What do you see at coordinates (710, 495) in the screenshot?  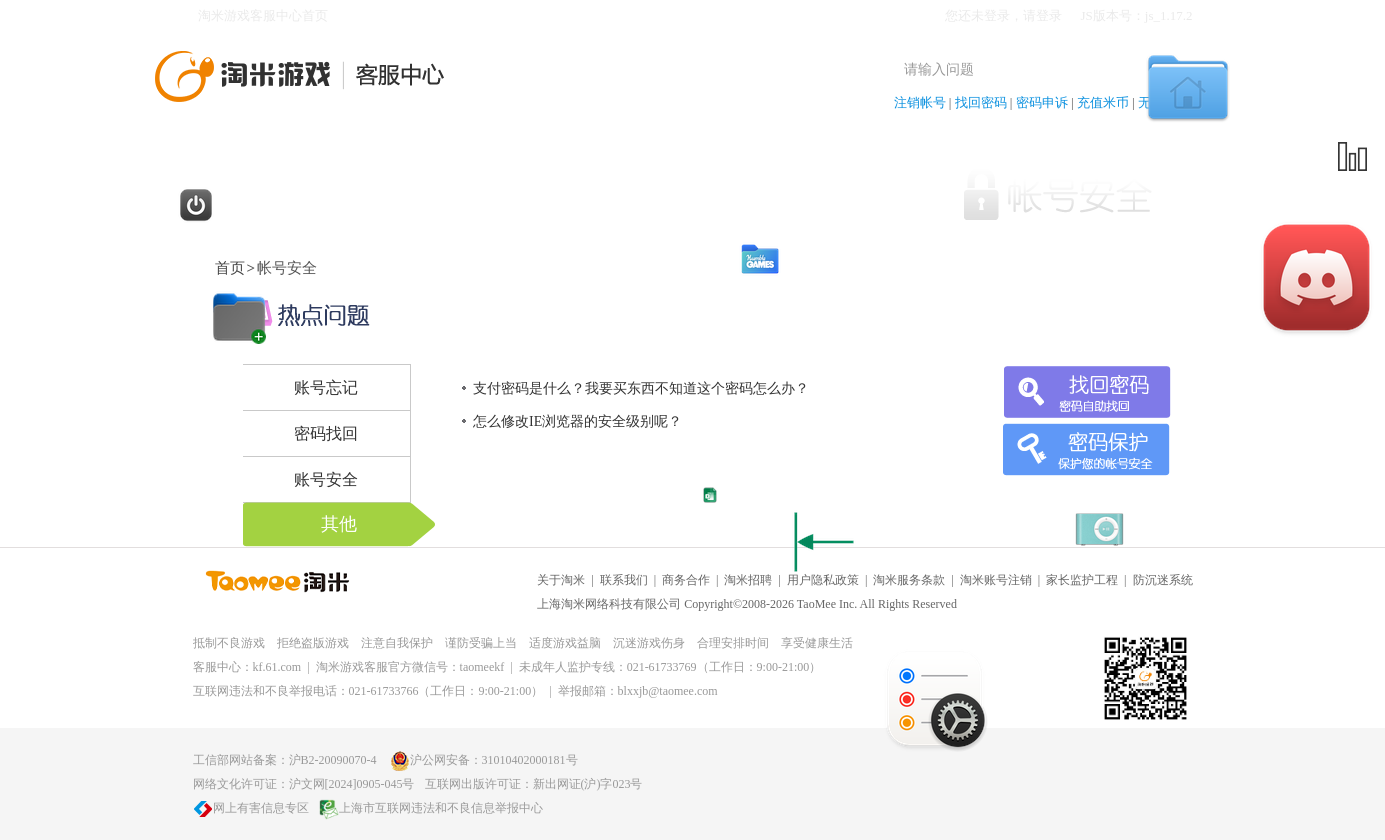 I see `open a microsoft excel spreadsheet file` at bounding box center [710, 495].